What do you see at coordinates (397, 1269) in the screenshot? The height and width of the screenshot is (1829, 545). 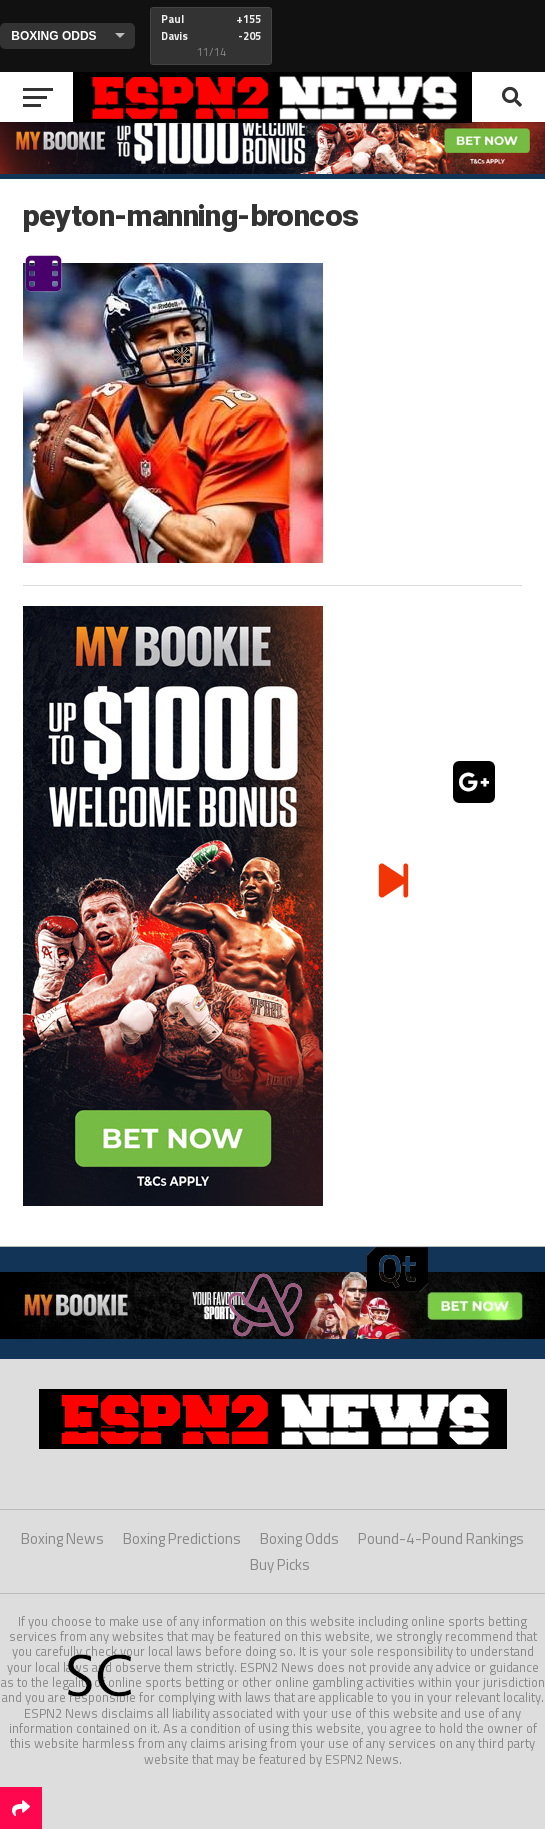 I see `Qt framework branding or logo` at bounding box center [397, 1269].